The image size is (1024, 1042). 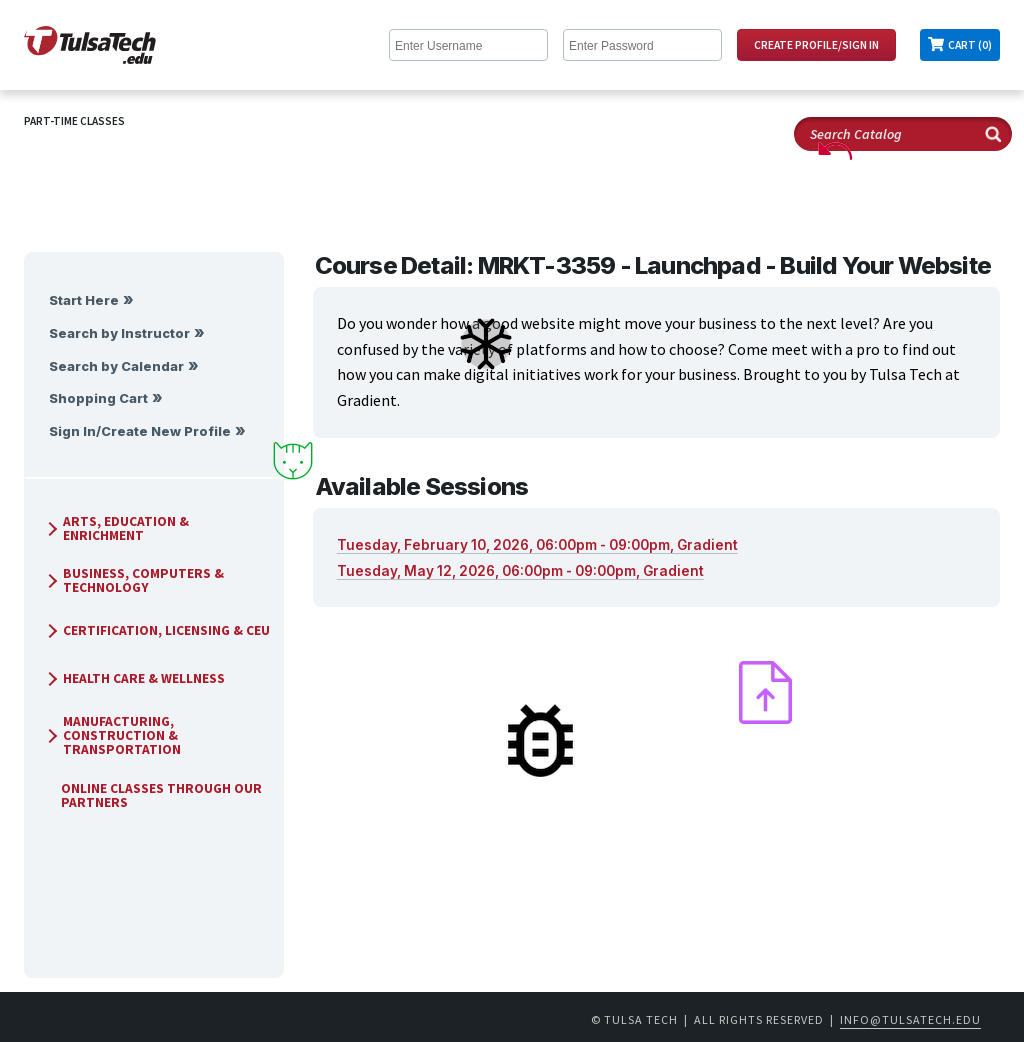 I want to click on upload a file, so click(x=765, y=692).